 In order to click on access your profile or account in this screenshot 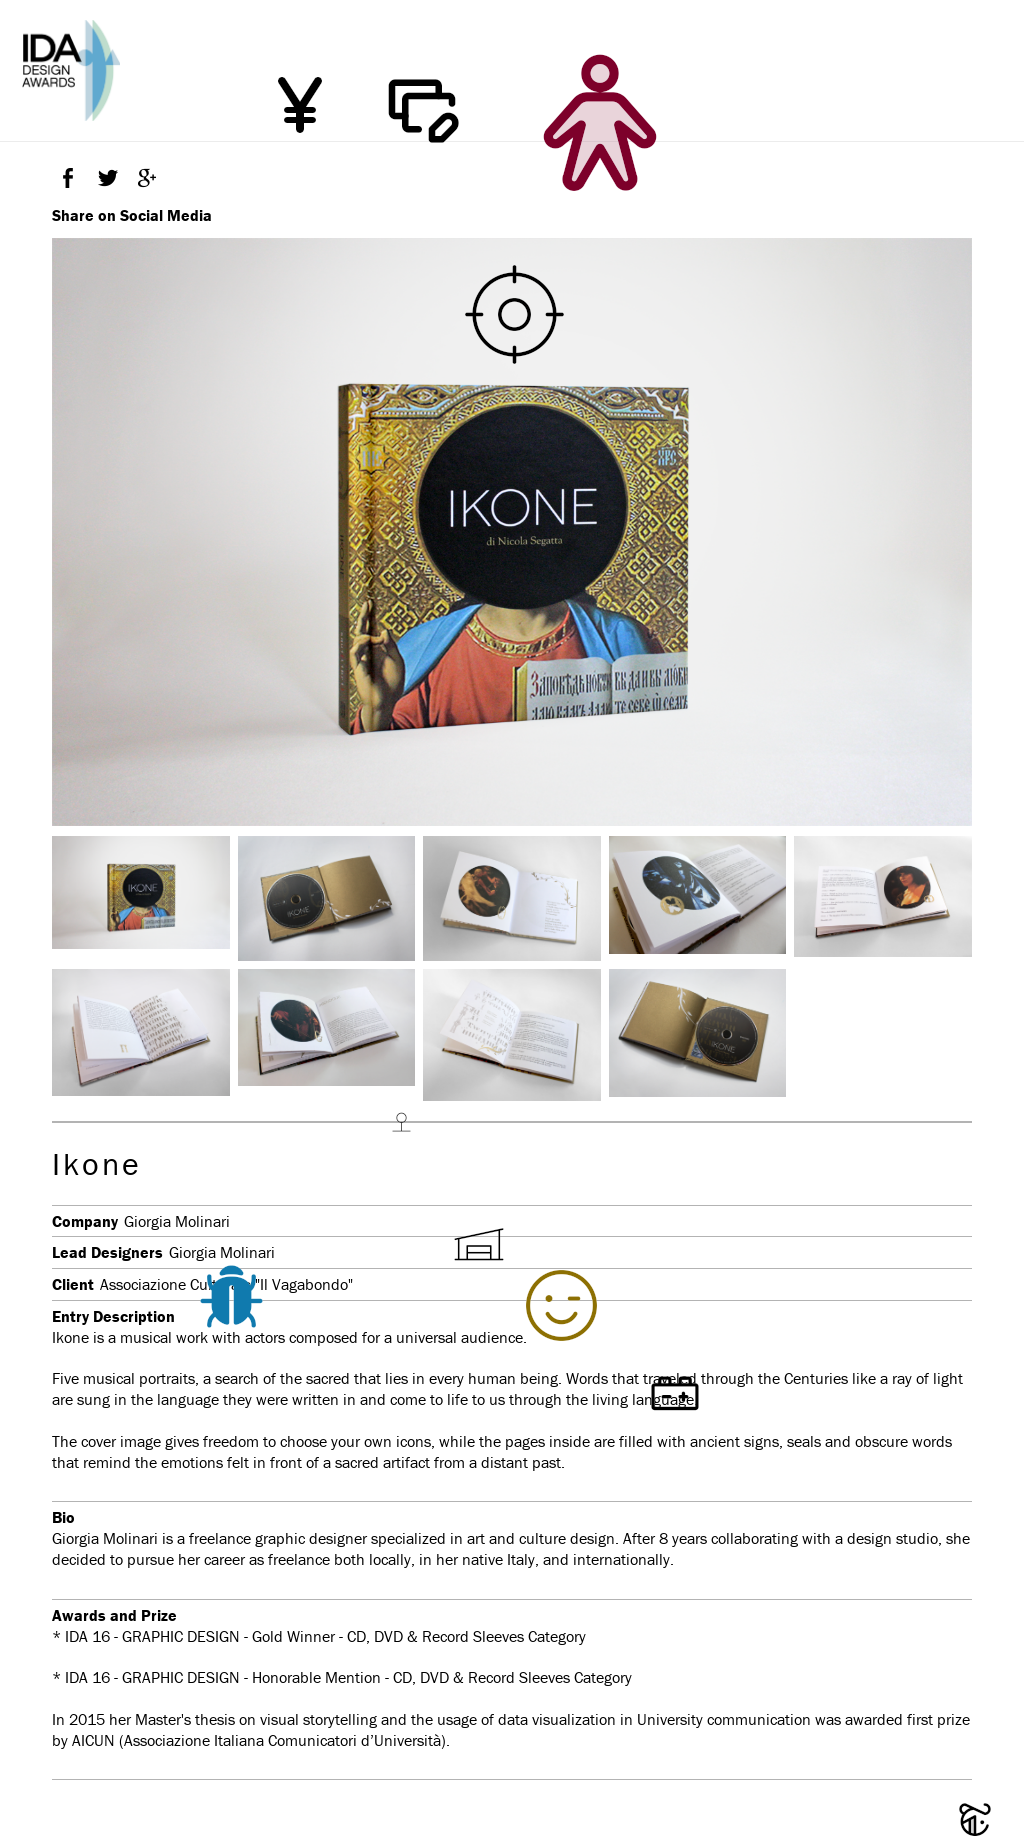, I will do `click(600, 125)`.